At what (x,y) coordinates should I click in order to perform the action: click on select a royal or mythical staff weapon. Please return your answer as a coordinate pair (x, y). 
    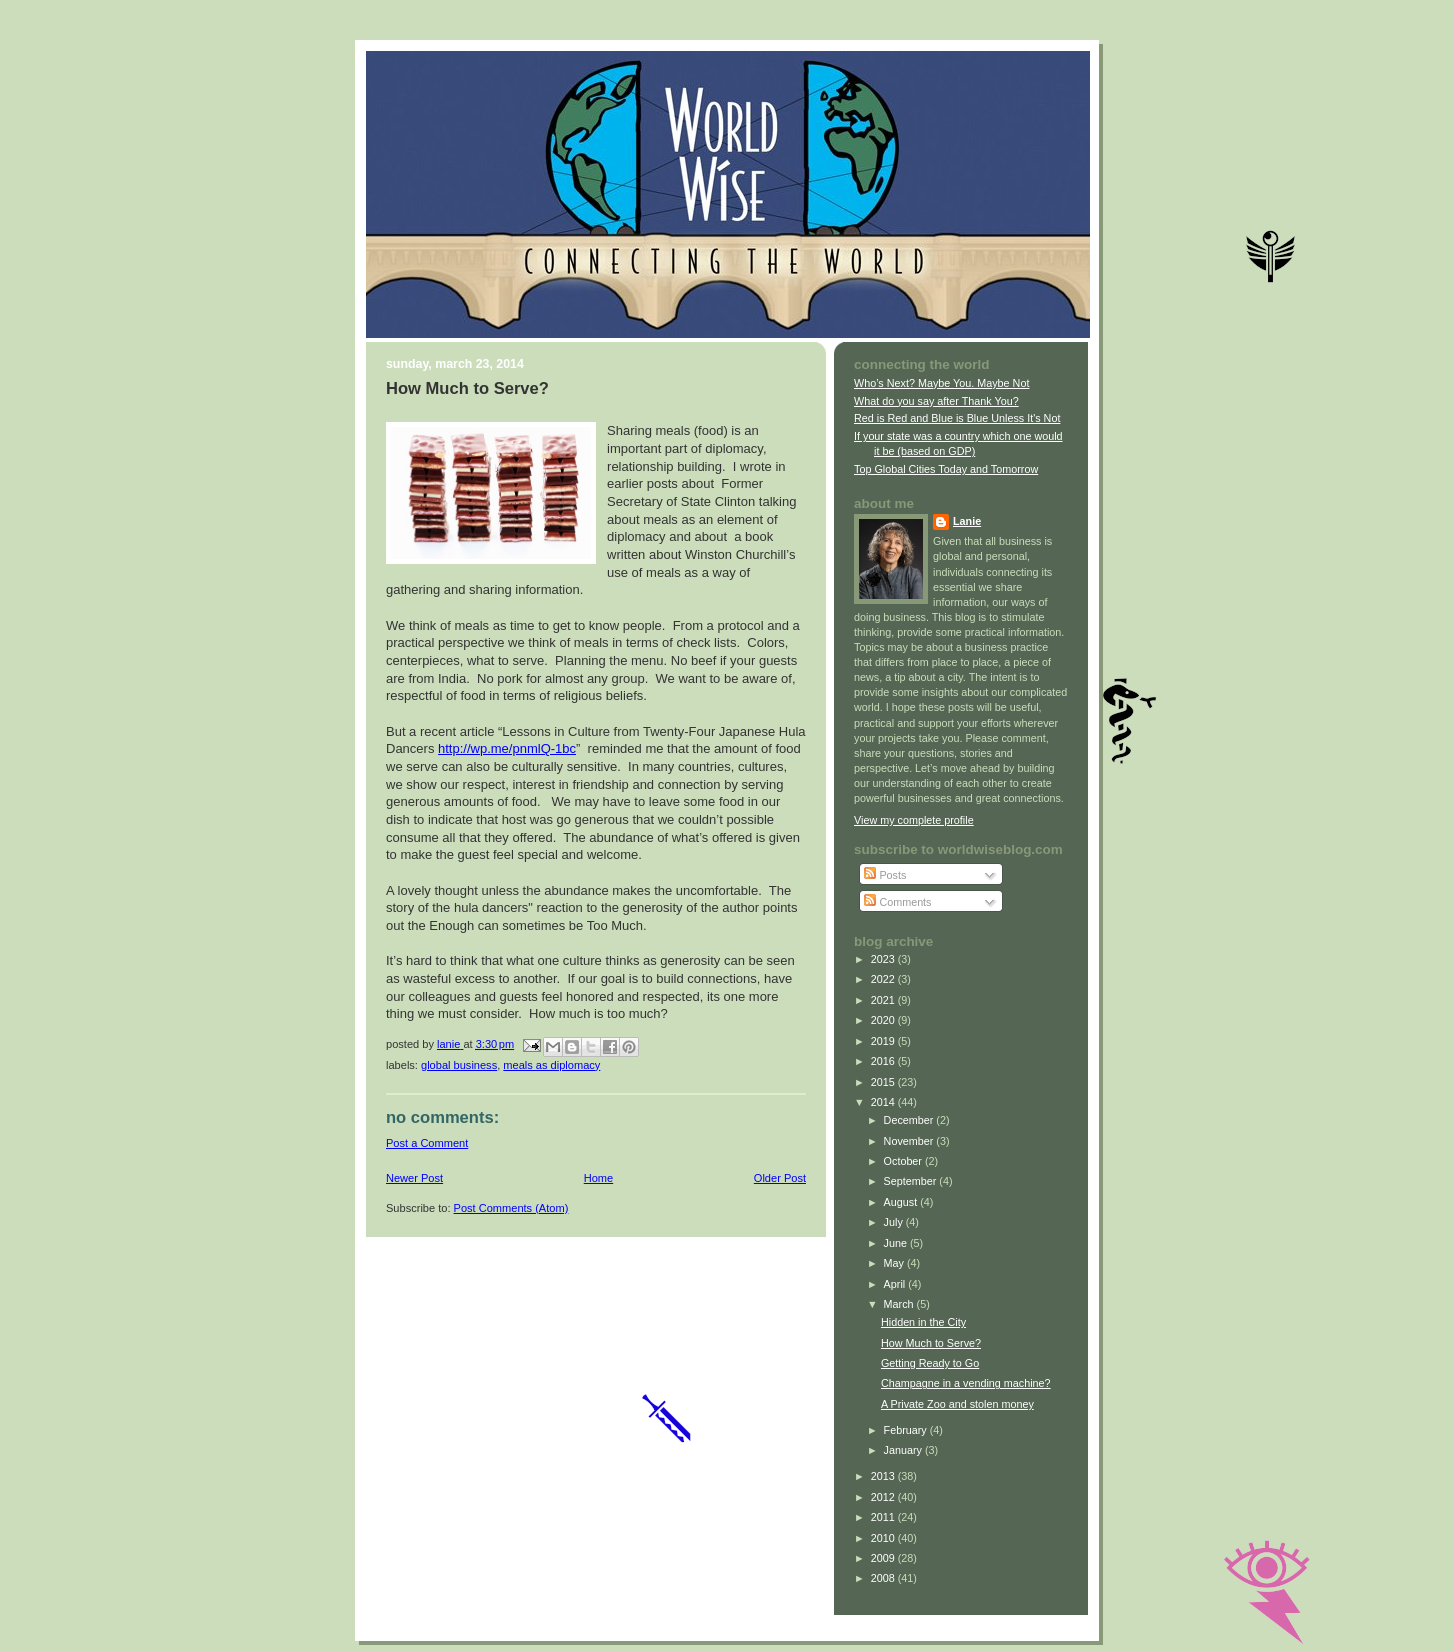
    Looking at the image, I should click on (1270, 256).